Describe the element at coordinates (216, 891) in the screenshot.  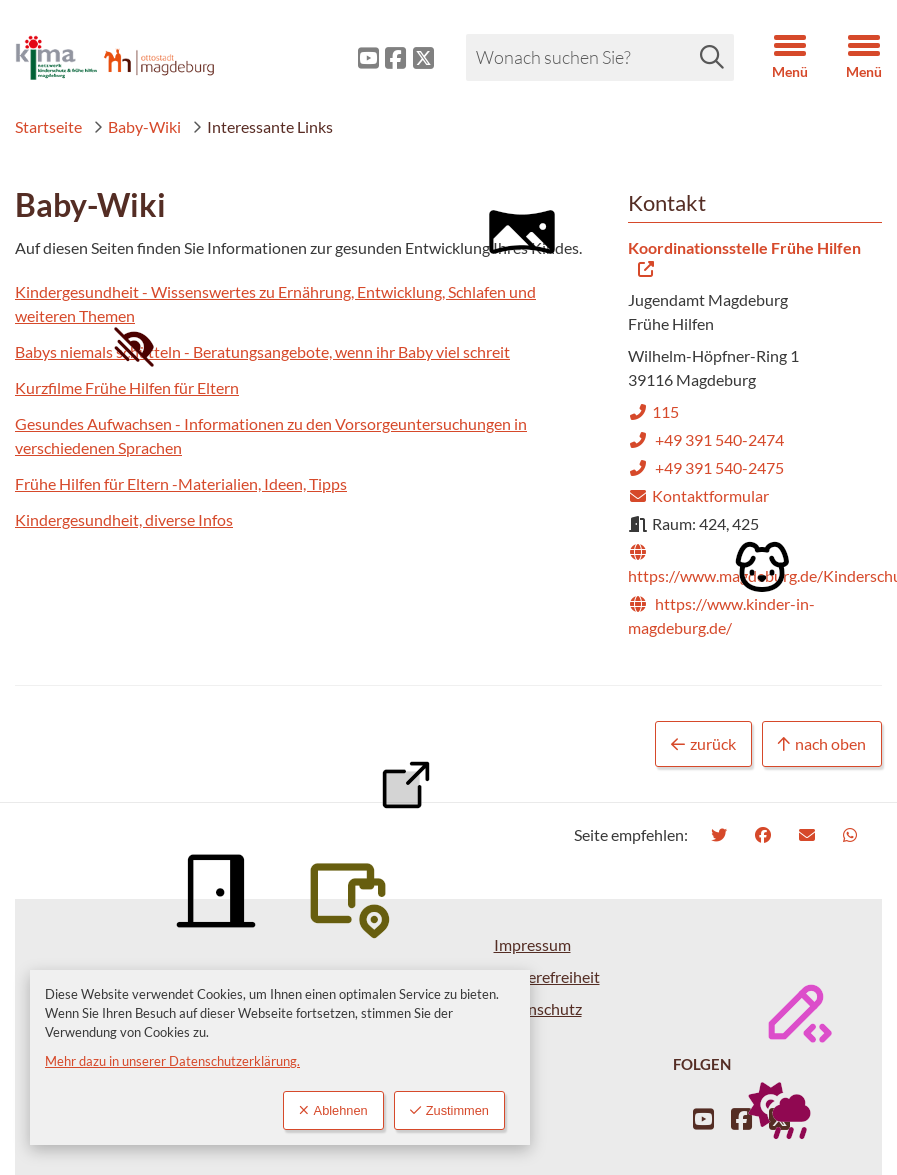
I see `log out or exit the application` at that location.